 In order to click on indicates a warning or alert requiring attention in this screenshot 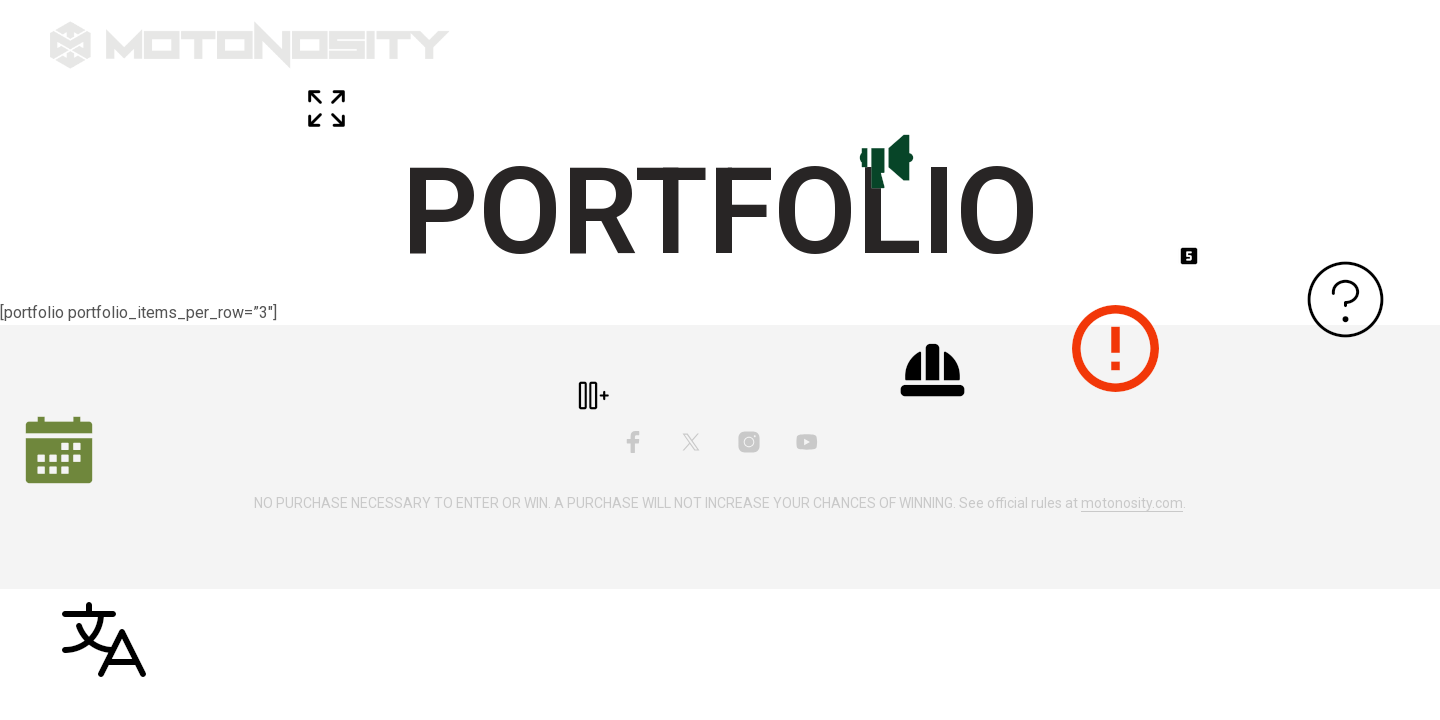, I will do `click(1115, 348)`.